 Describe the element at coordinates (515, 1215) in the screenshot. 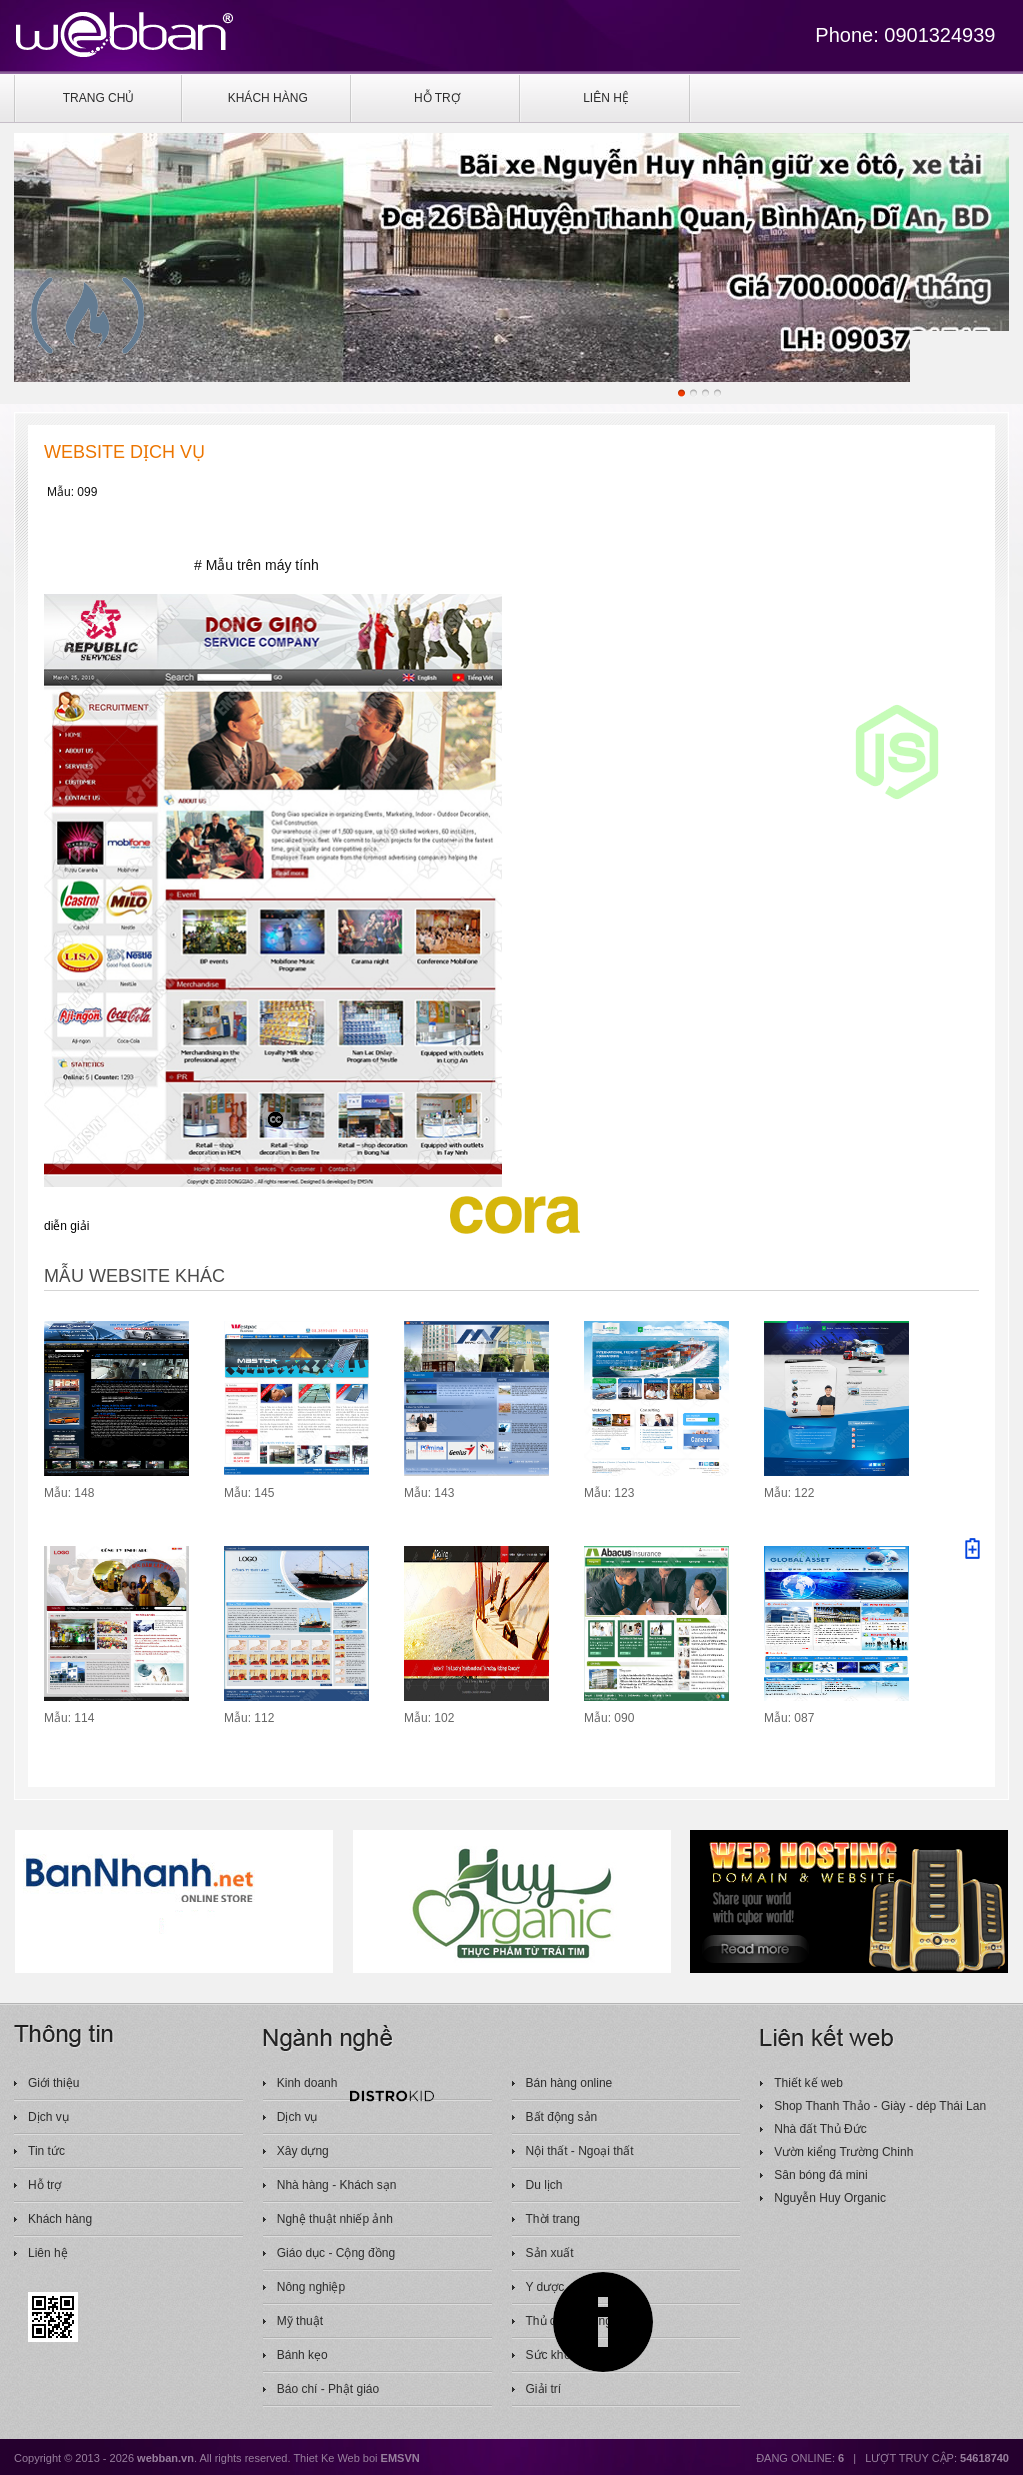

I see `Cora brand logo` at that location.